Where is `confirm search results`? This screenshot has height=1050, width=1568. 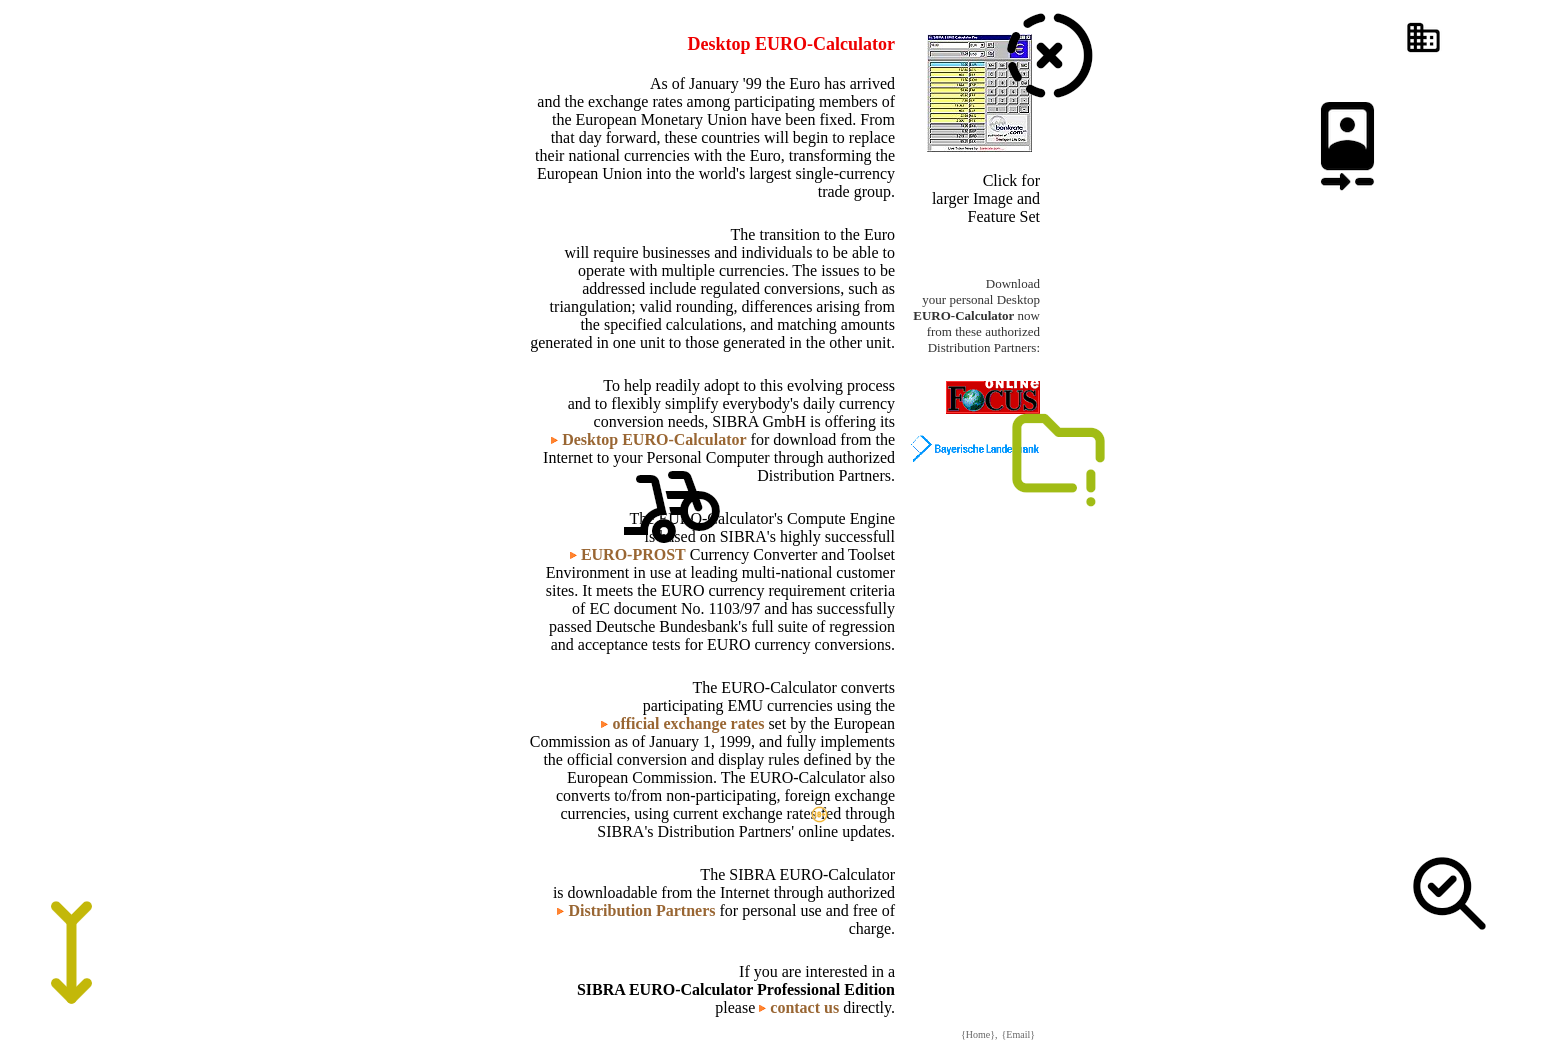 confirm search results is located at coordinates (1449, 893).